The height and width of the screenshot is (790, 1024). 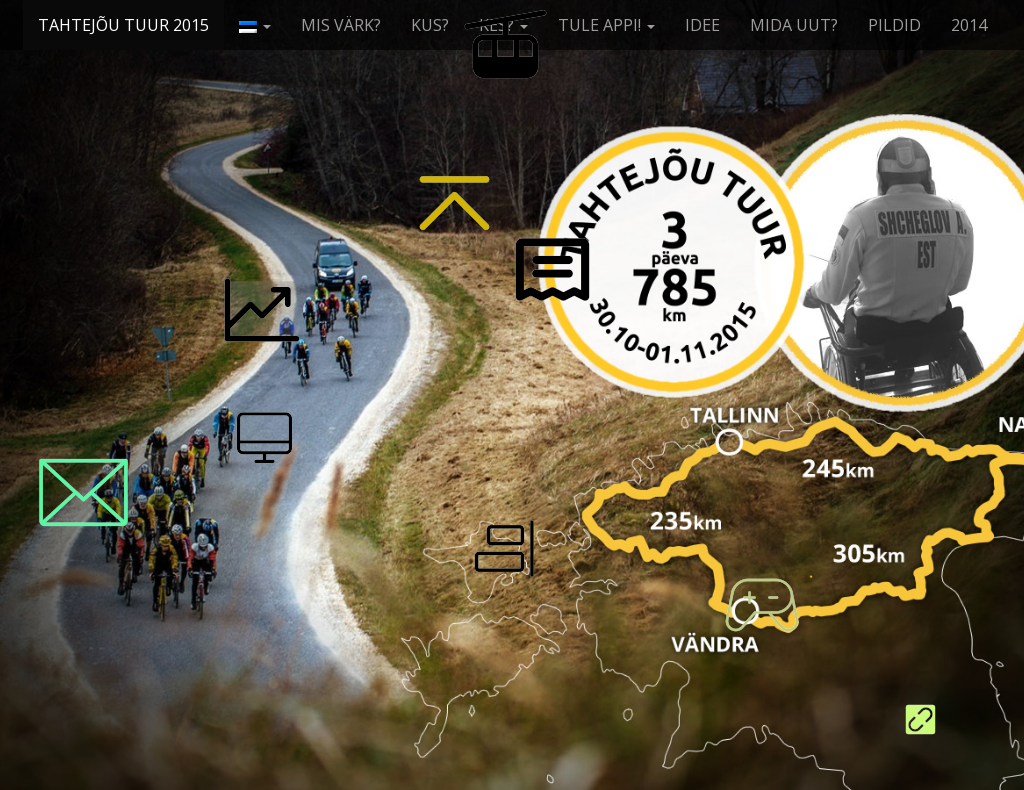 What do you see at coordinates (920, 719) in the screenshot?
I see `unlink or break a connection` at bounding box center [920, 719].